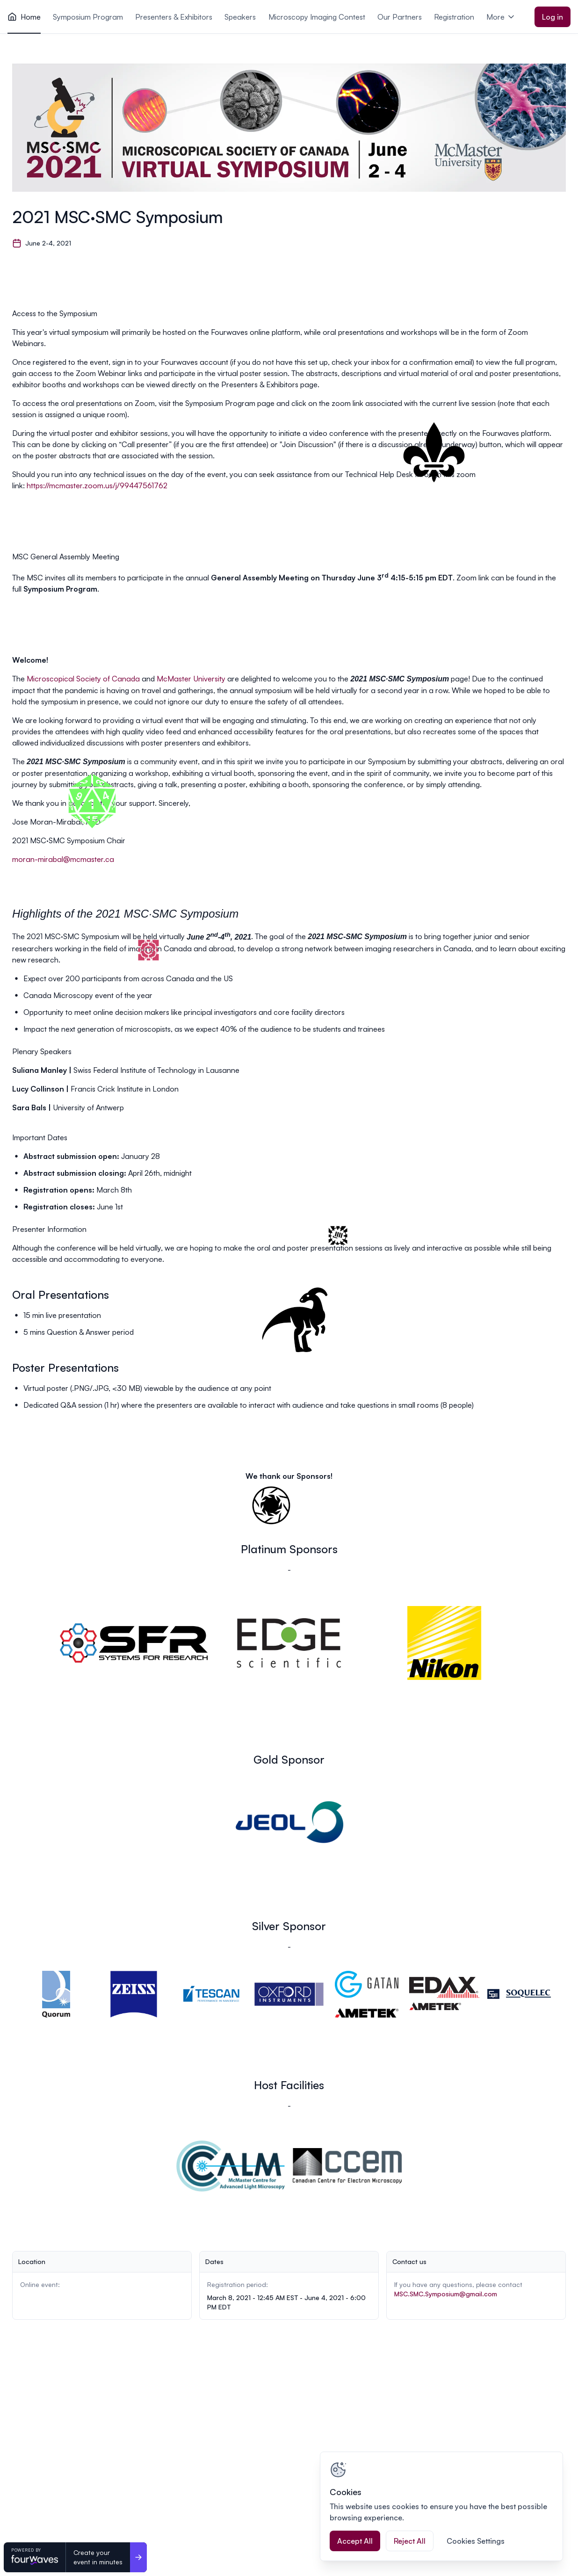 The image size is (578, 2576). I want to click on activate a powerful attack or special move, so click(338, 1235).